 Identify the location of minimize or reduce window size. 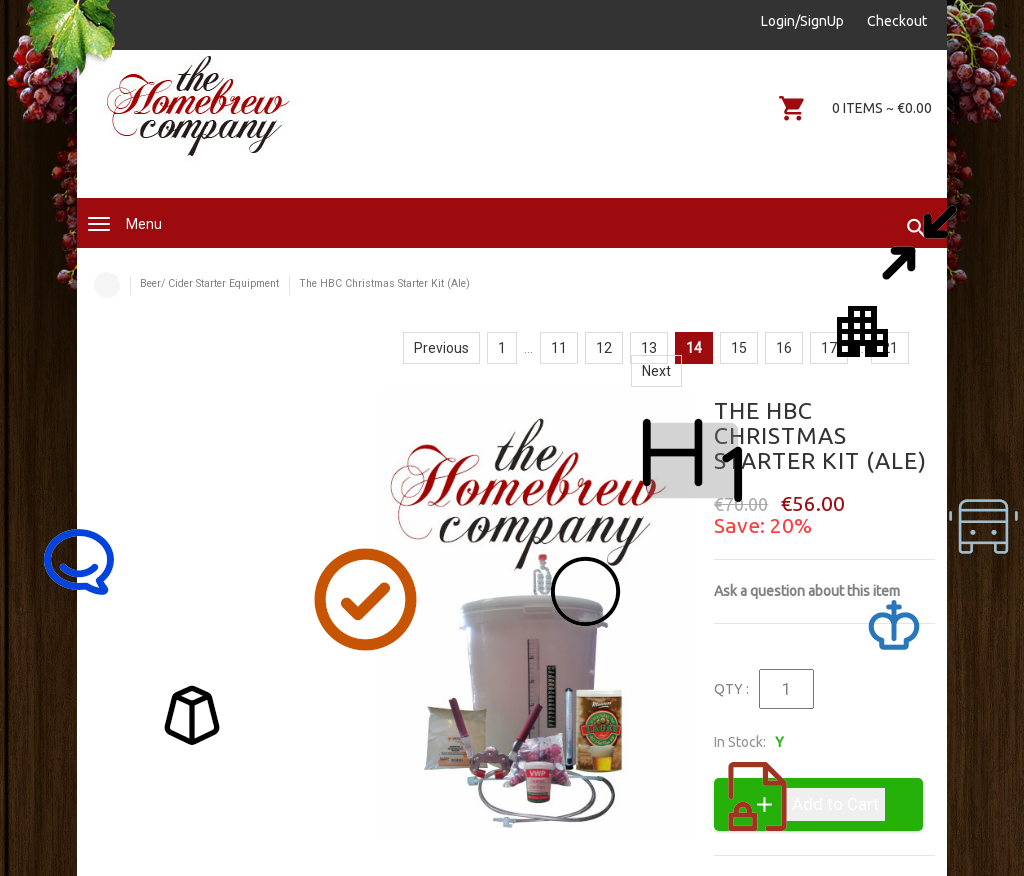
(919, 242).